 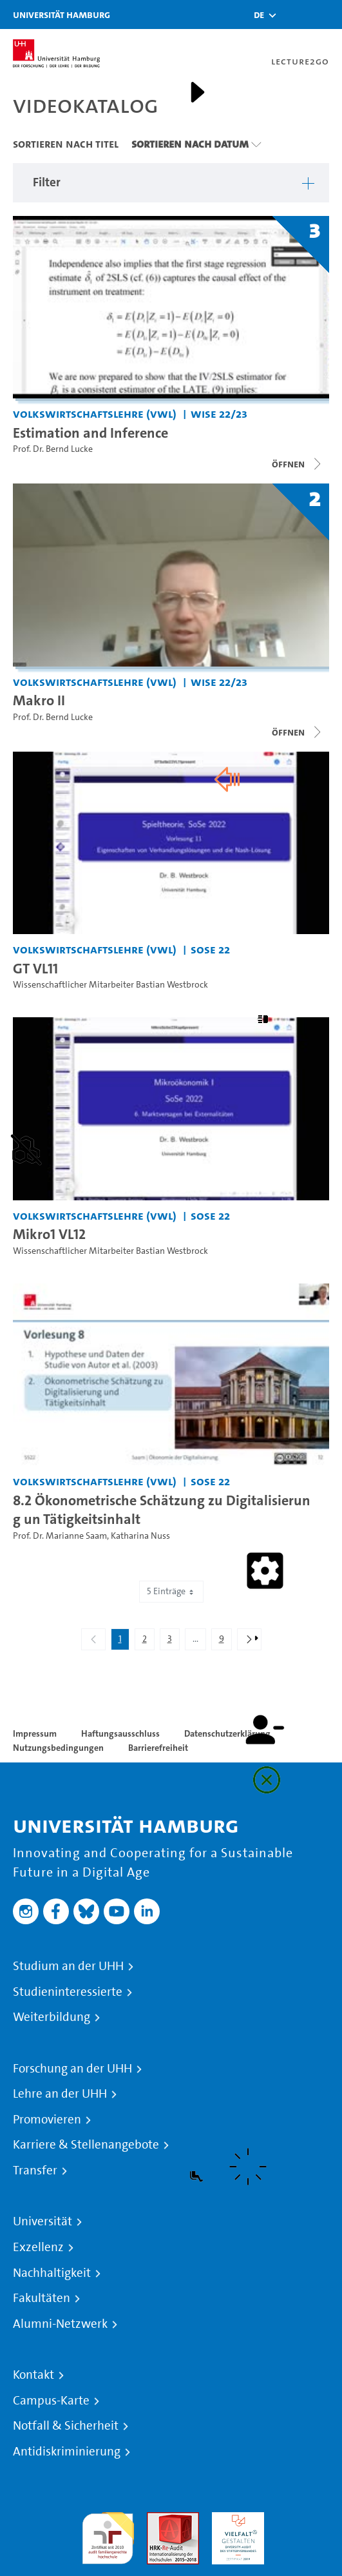 What do you see at coordinates (265, 1570) in the screenshot?
I see `access application settings` at bounding box center [265, 1570].